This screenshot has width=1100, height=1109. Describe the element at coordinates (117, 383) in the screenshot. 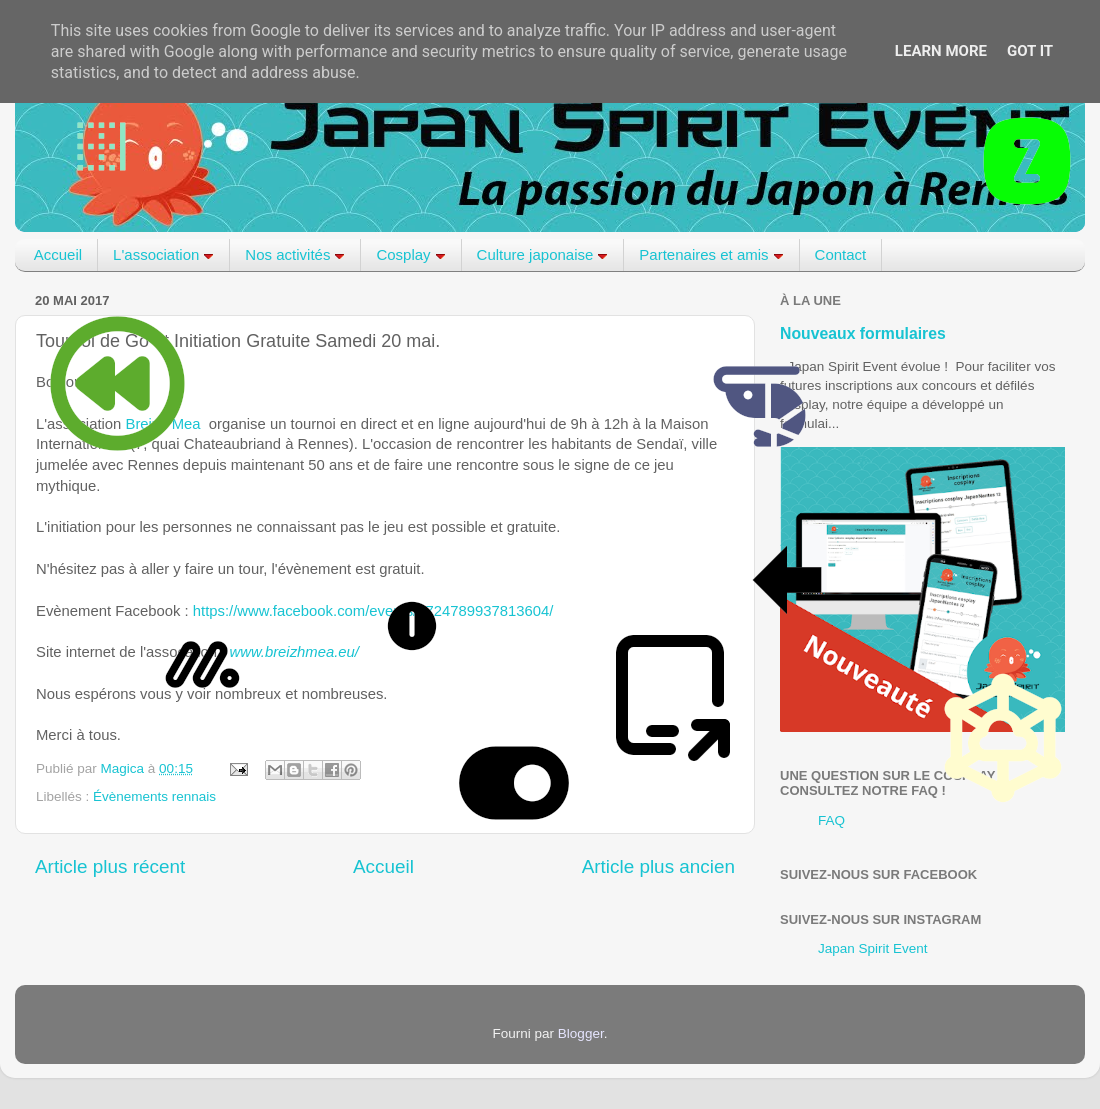

I see `rewind or skip backward in media playback` at that location.